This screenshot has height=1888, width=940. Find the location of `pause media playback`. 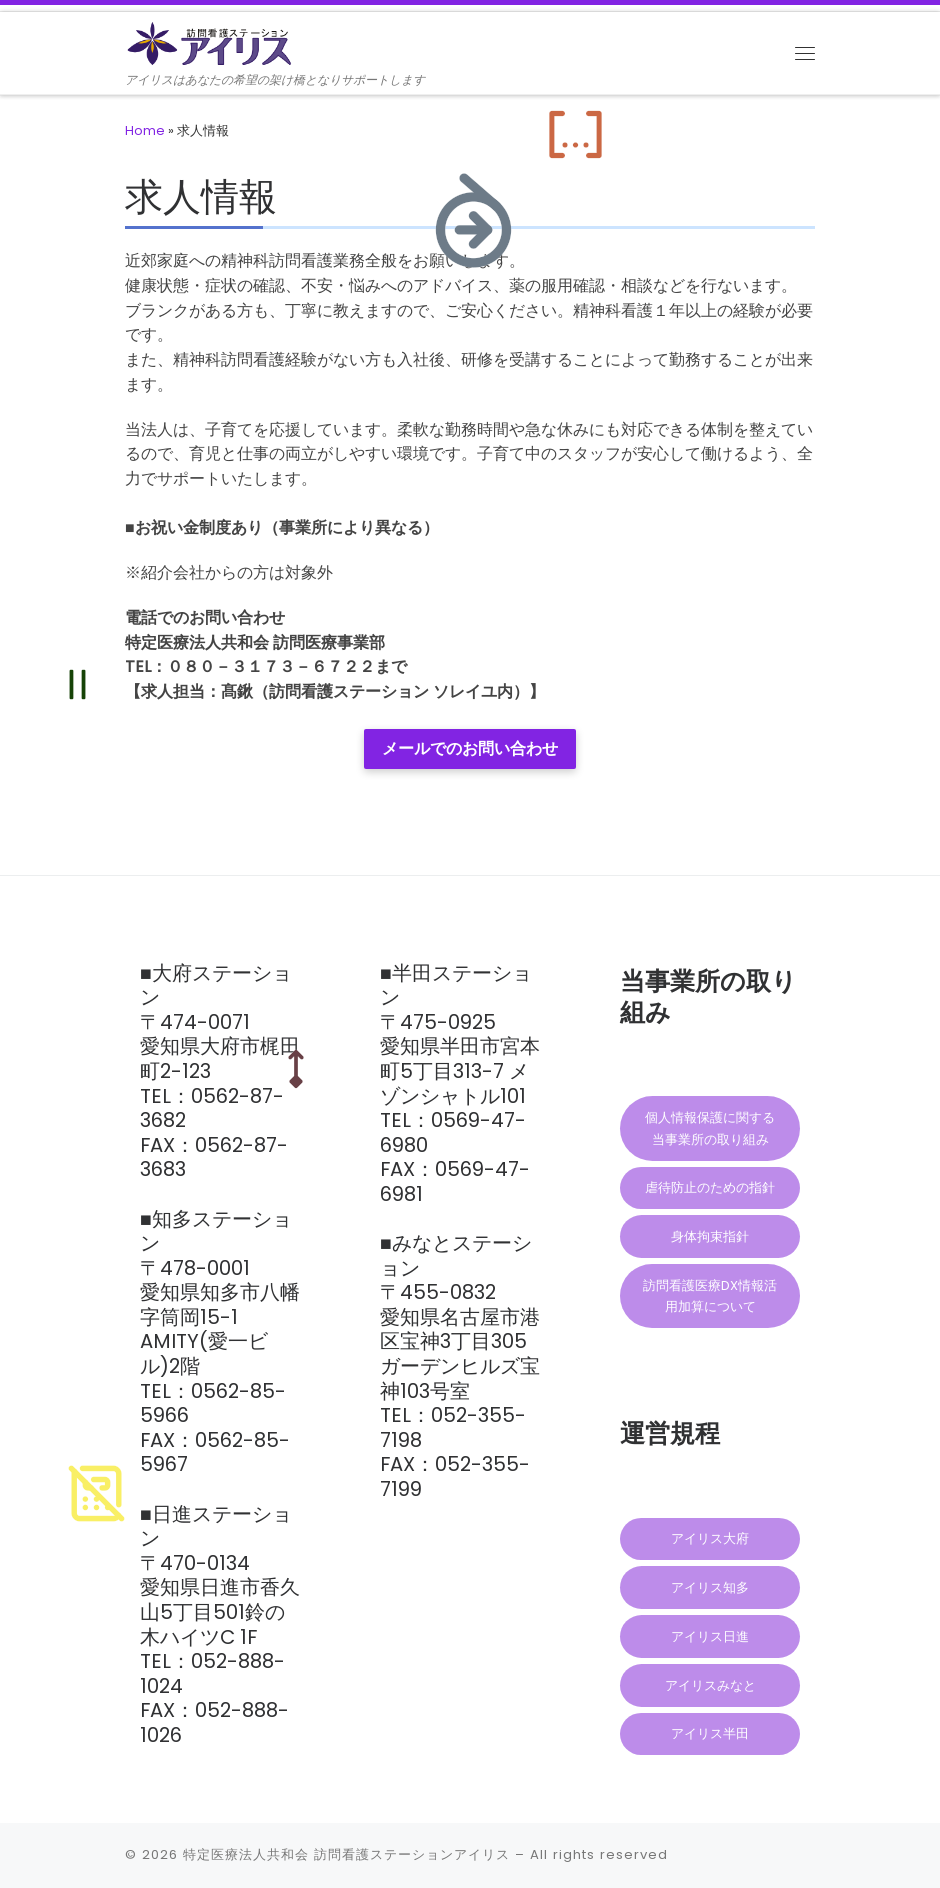

pause media playback is located at coordinates (77, 684).